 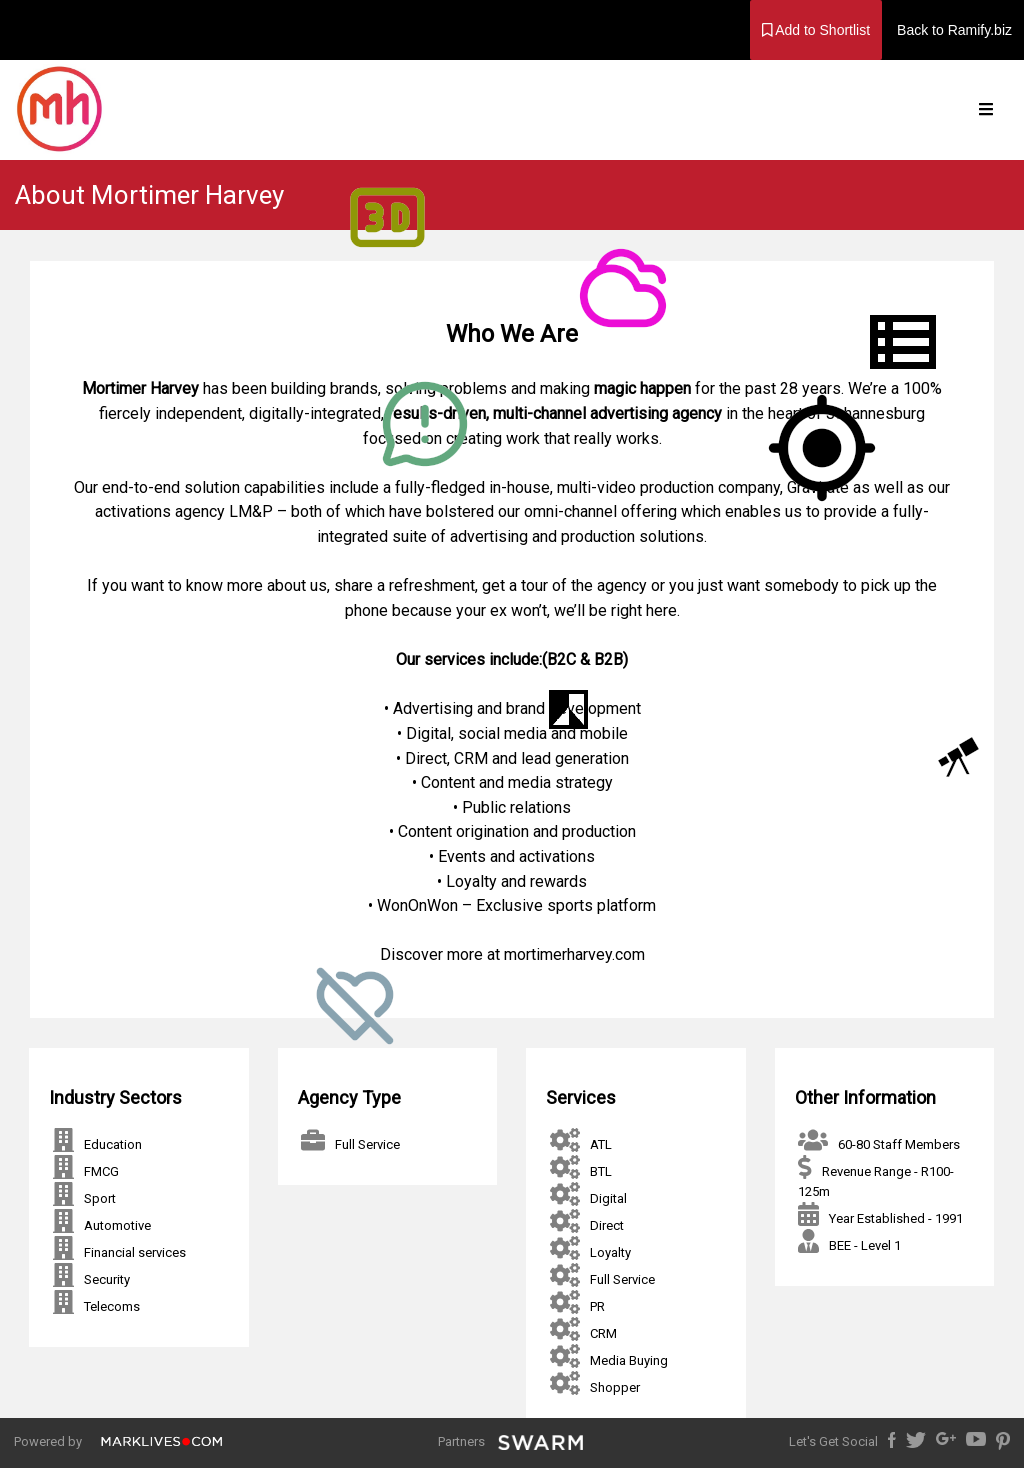 What do you see at coordinates (958, 757) in the screenshot?
I see `explore or discover new content` at bounding box center [958, 757].